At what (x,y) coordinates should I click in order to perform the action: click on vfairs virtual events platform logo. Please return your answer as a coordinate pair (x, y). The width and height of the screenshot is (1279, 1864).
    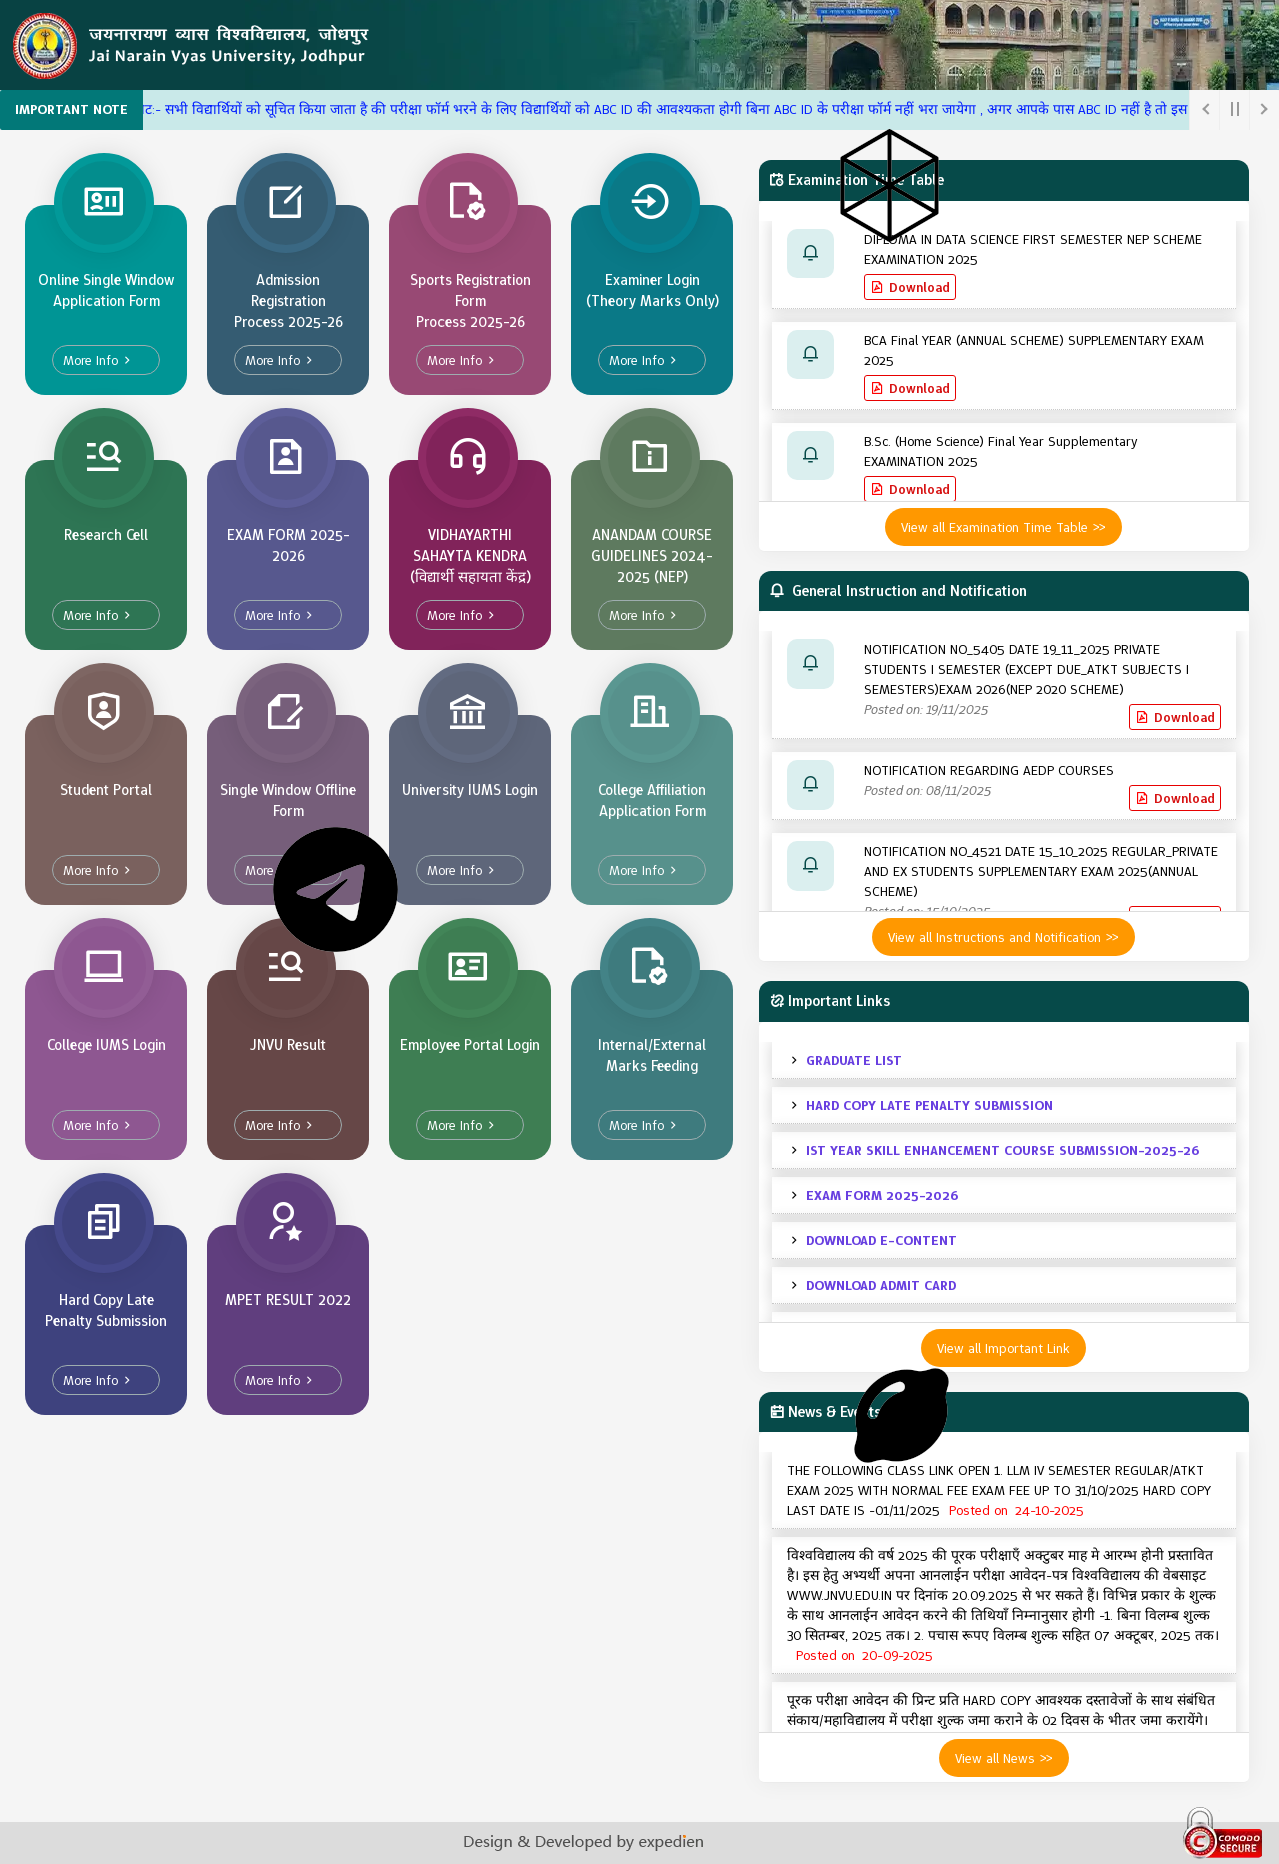
    Looking at the image, I should click on (889, 185).